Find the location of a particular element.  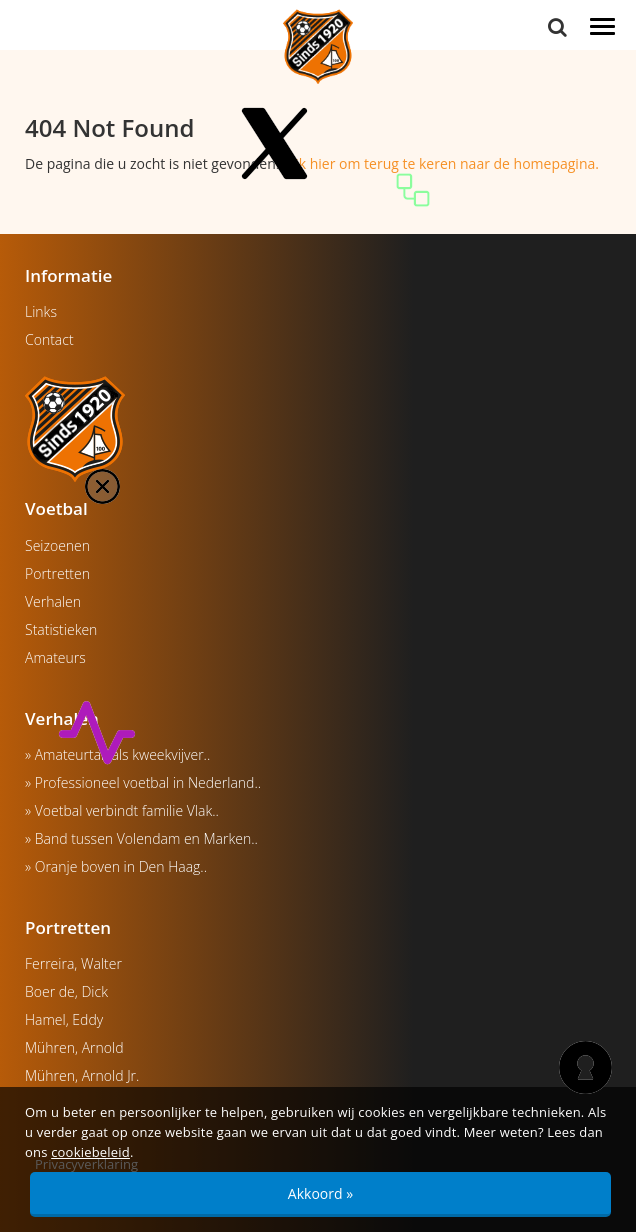

close or dismiss a dialog is located at coordinates (102, 486).